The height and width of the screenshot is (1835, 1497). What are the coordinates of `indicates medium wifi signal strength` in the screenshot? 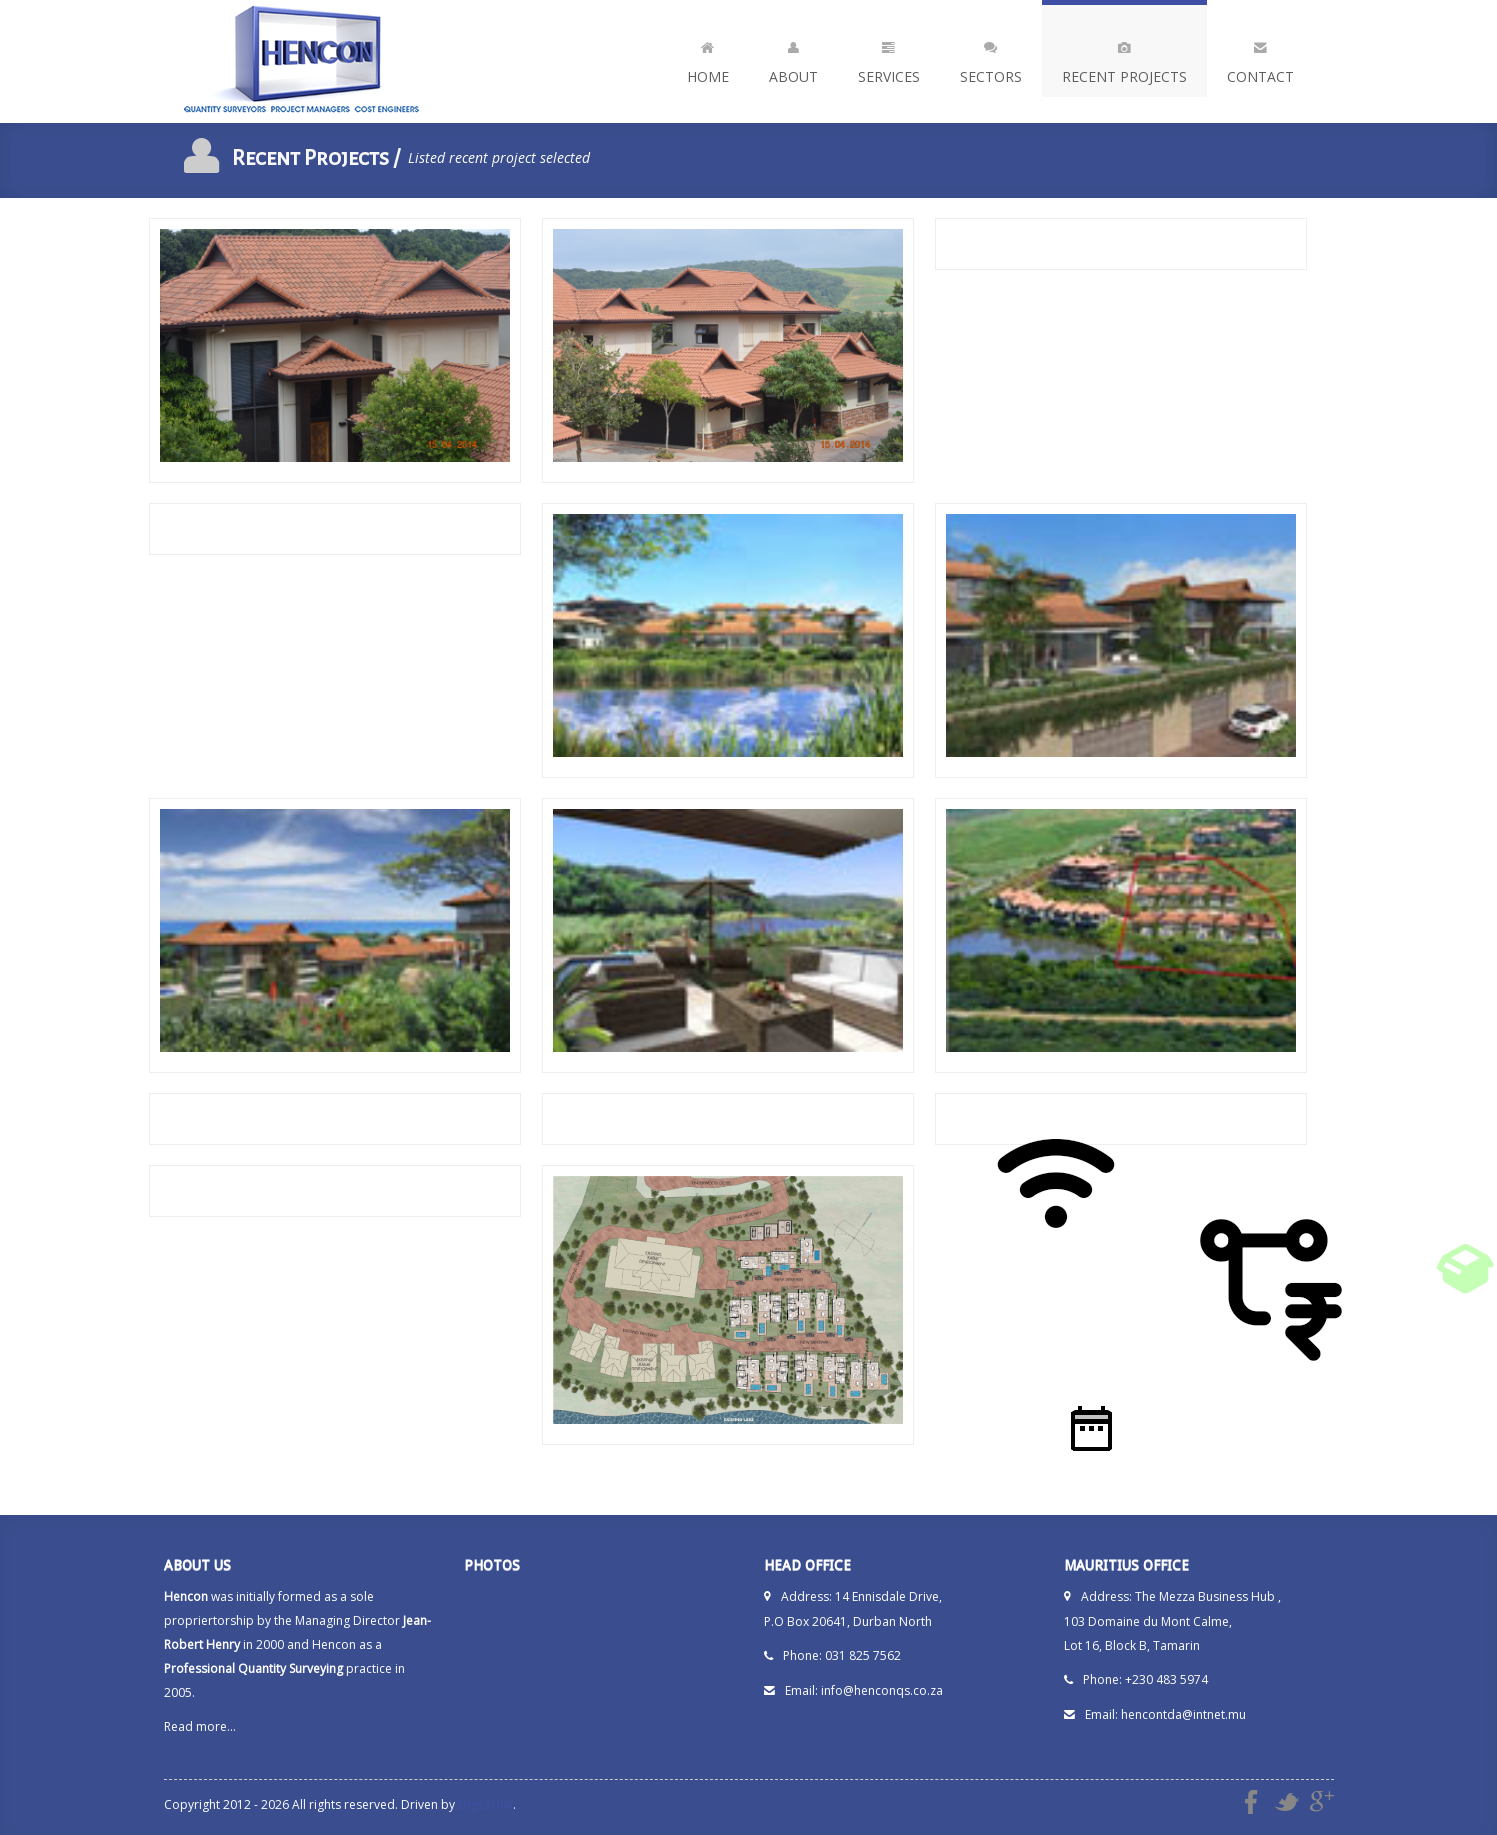 It's located at (1056, 1164).